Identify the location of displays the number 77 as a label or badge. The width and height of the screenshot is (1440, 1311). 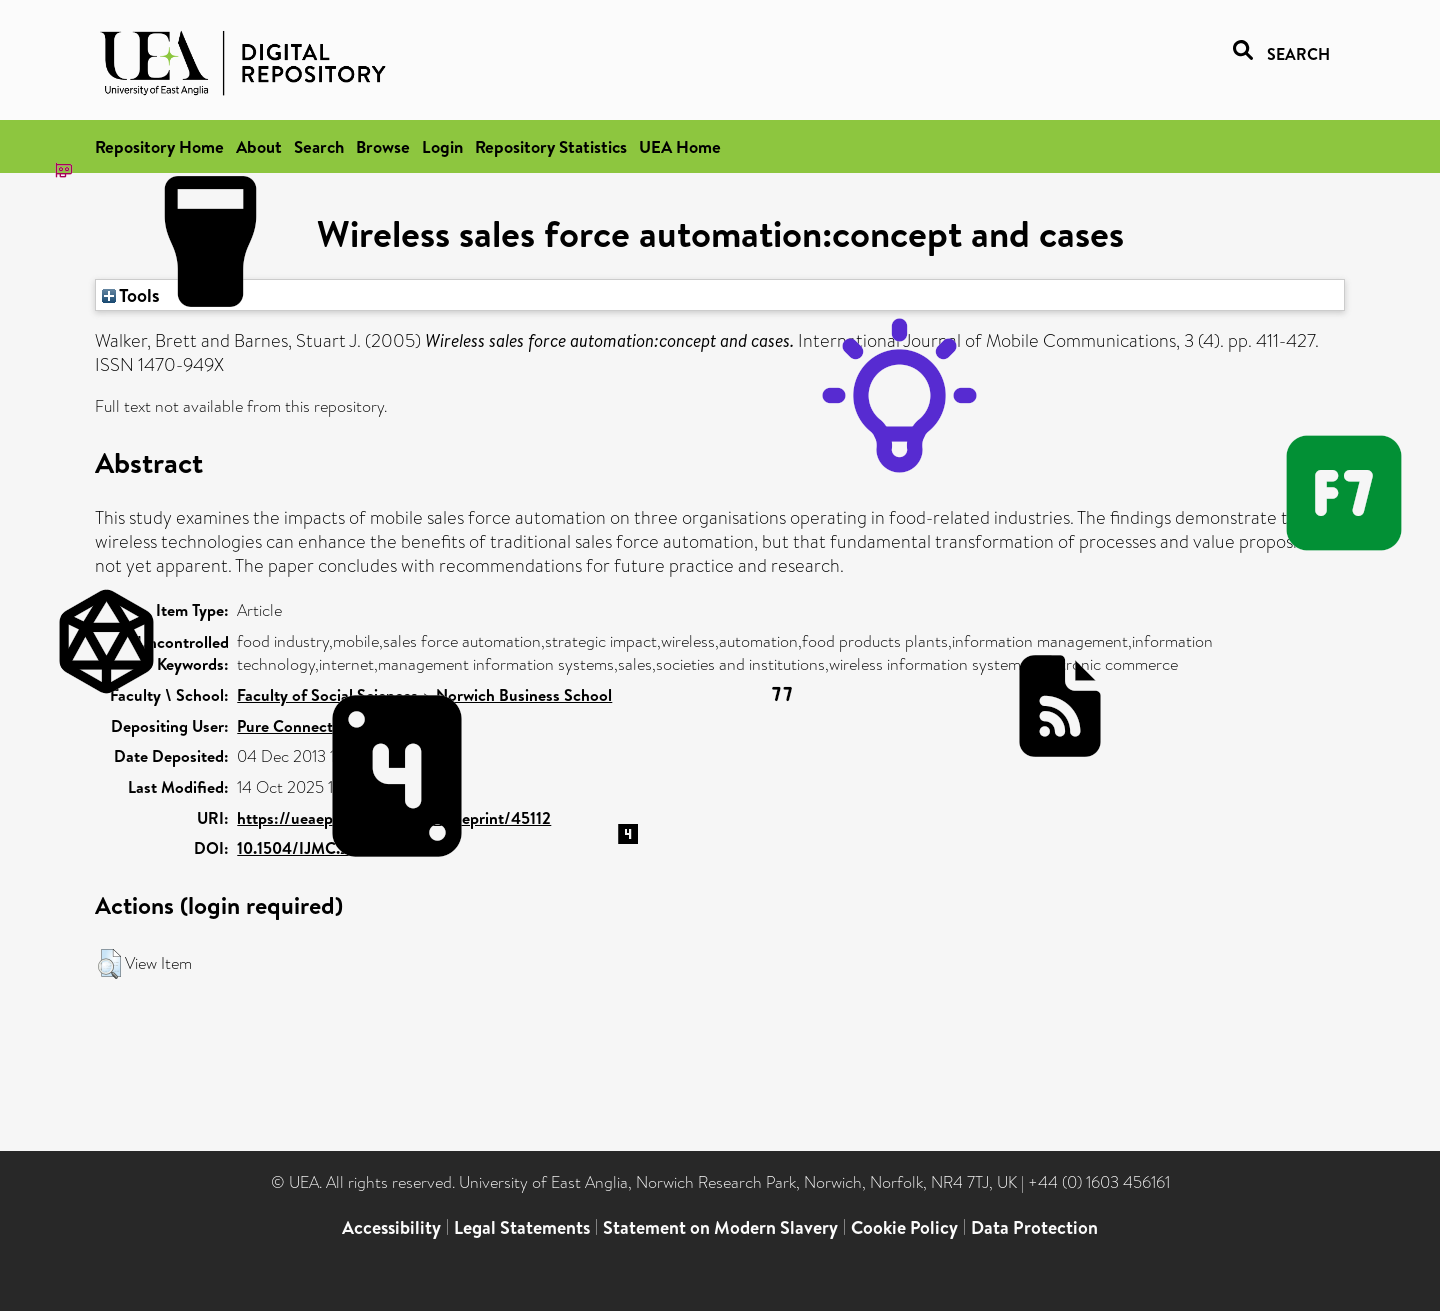
(782, 694).